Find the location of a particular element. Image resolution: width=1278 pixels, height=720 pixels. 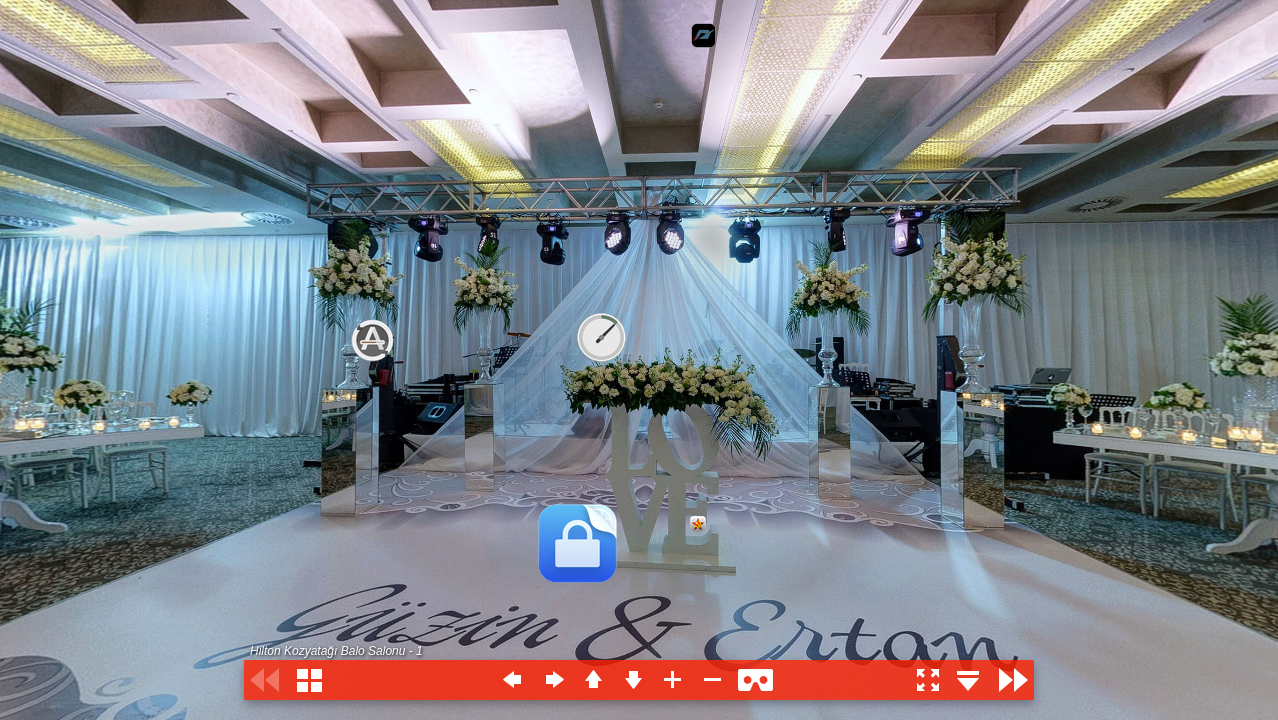

open sysprof system profiler application is located at coordinates (601, 337).